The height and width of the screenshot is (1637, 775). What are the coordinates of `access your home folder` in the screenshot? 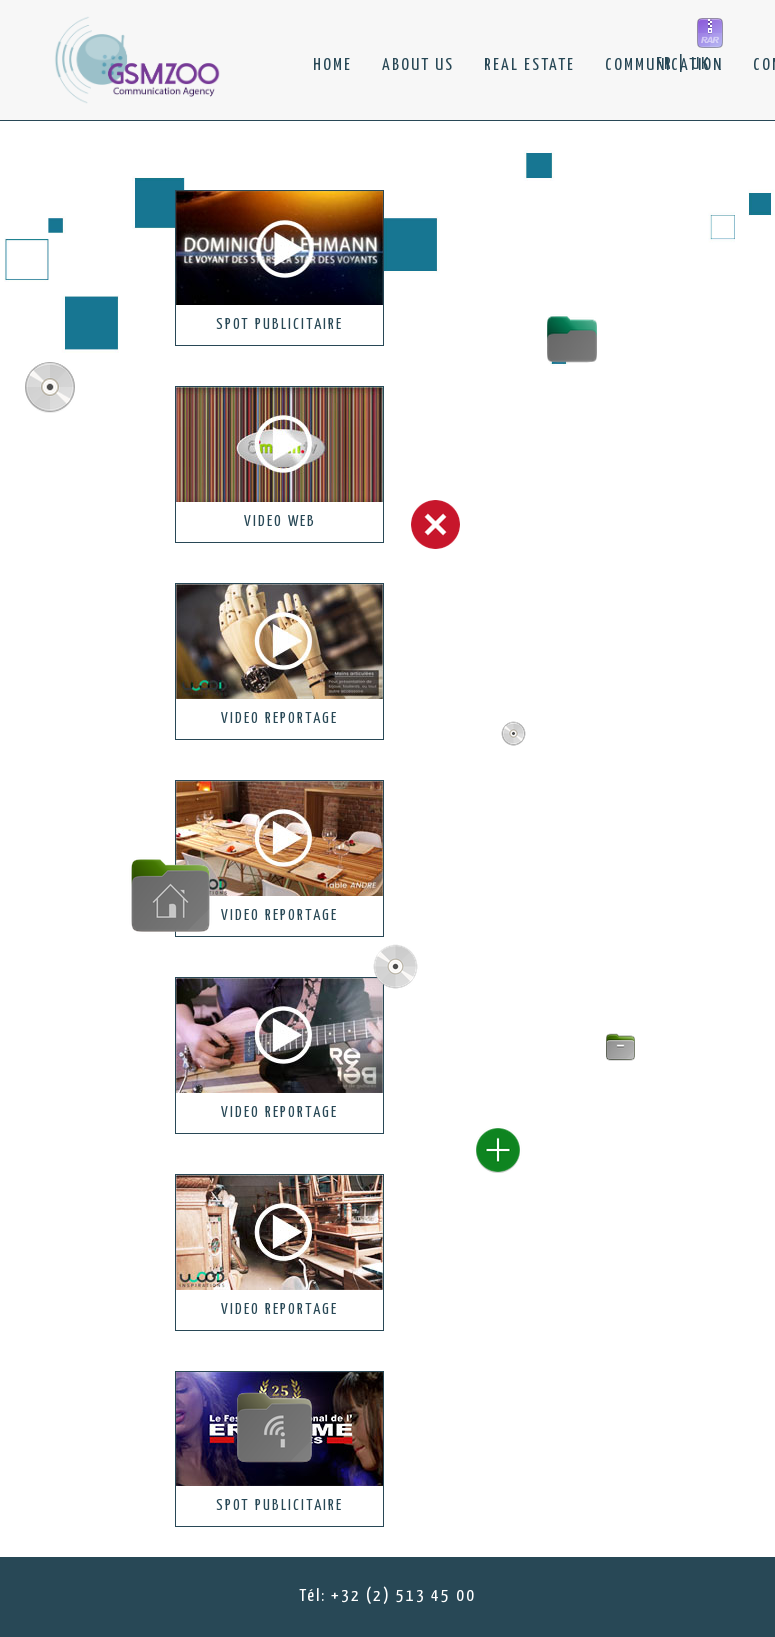 It's located at (170, 895).